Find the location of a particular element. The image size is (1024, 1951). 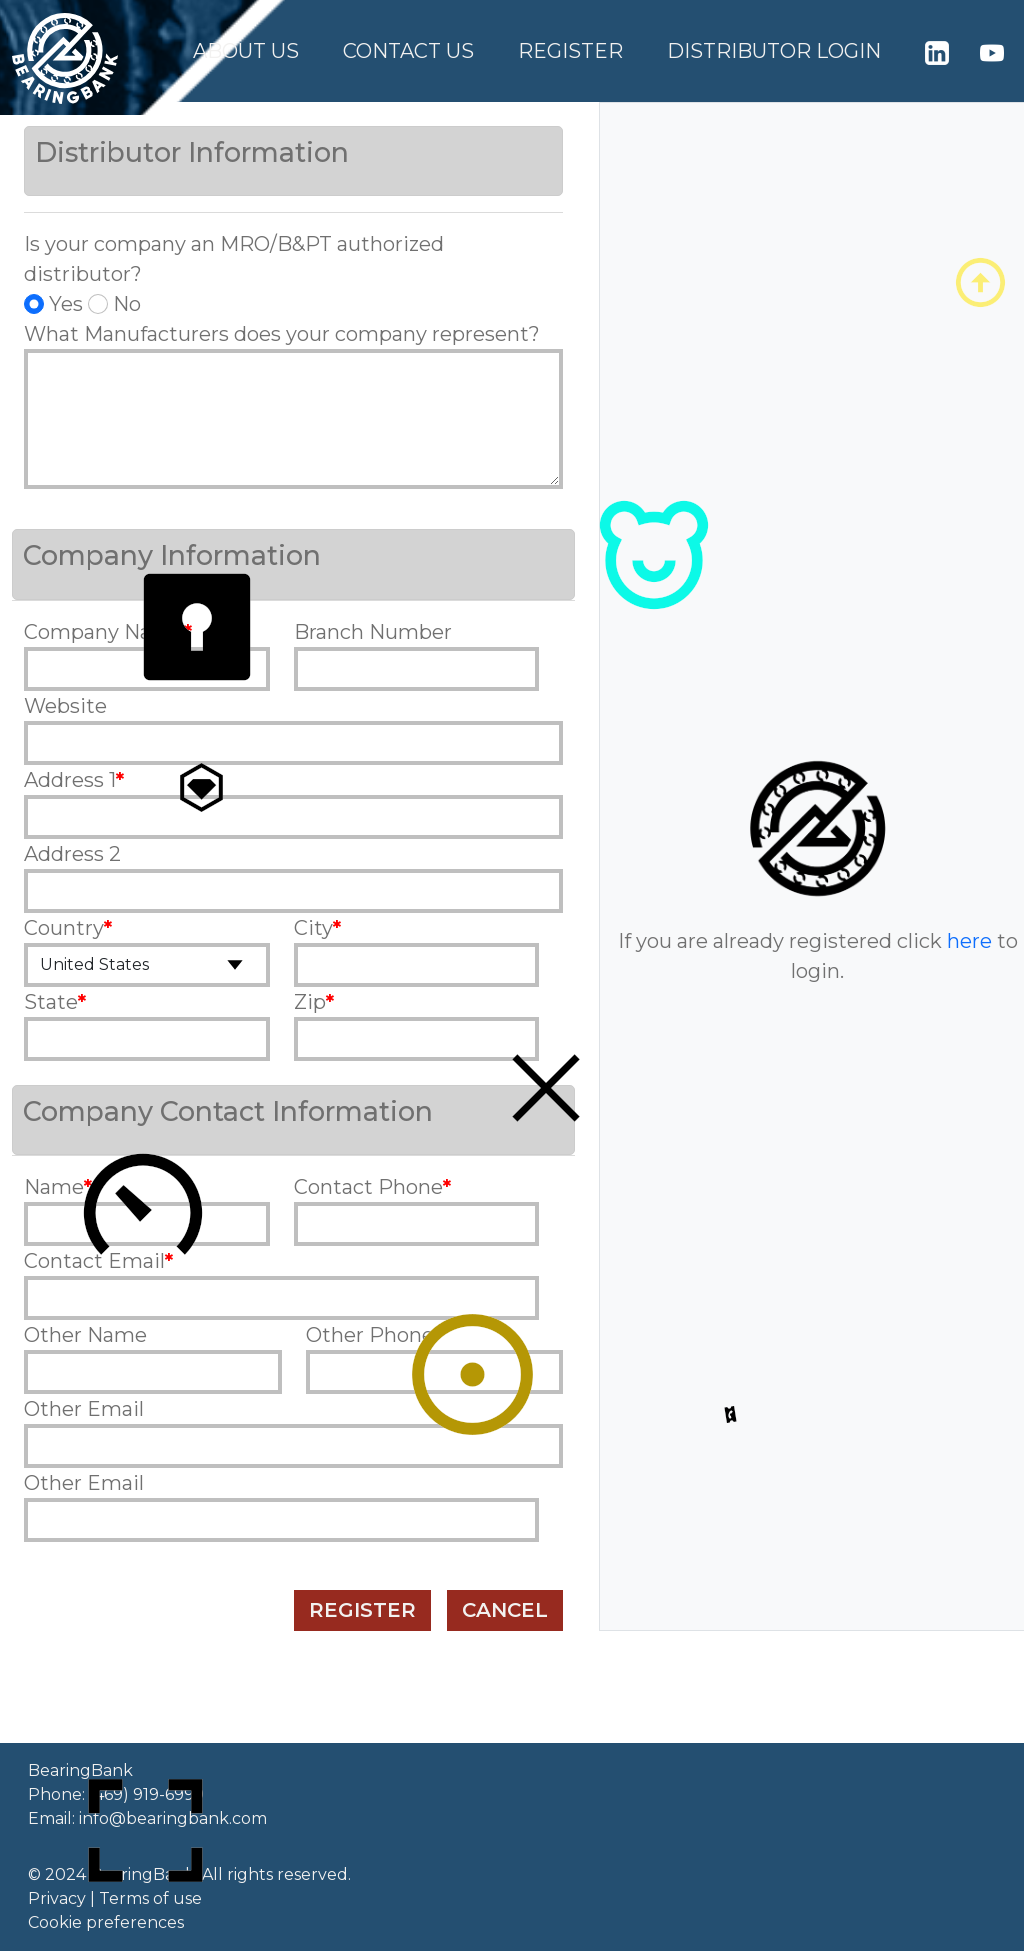

reduce playback speed is located at coordinates (143, 1207).